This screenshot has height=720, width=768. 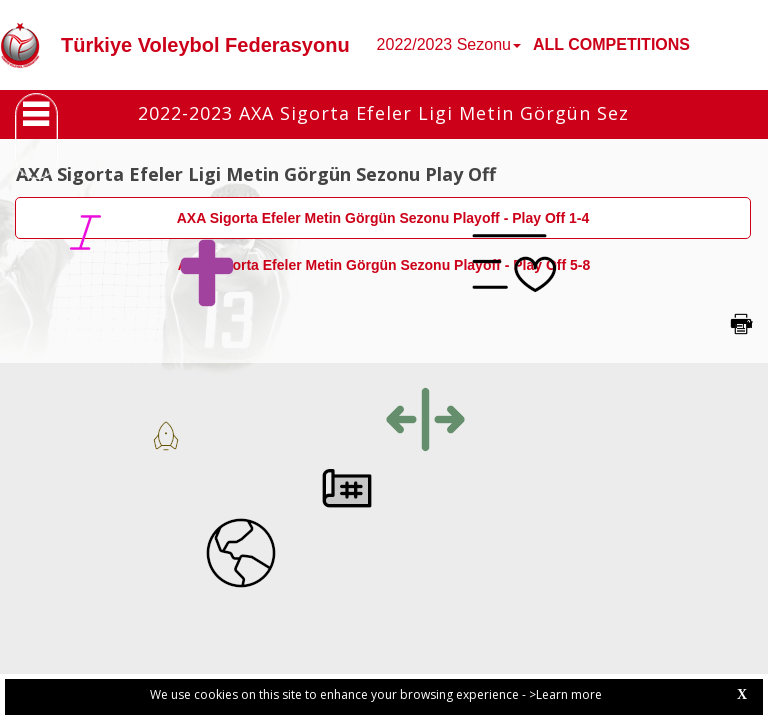 I want to click on apply italic formatting to selected text, so click(x=85, y=232).